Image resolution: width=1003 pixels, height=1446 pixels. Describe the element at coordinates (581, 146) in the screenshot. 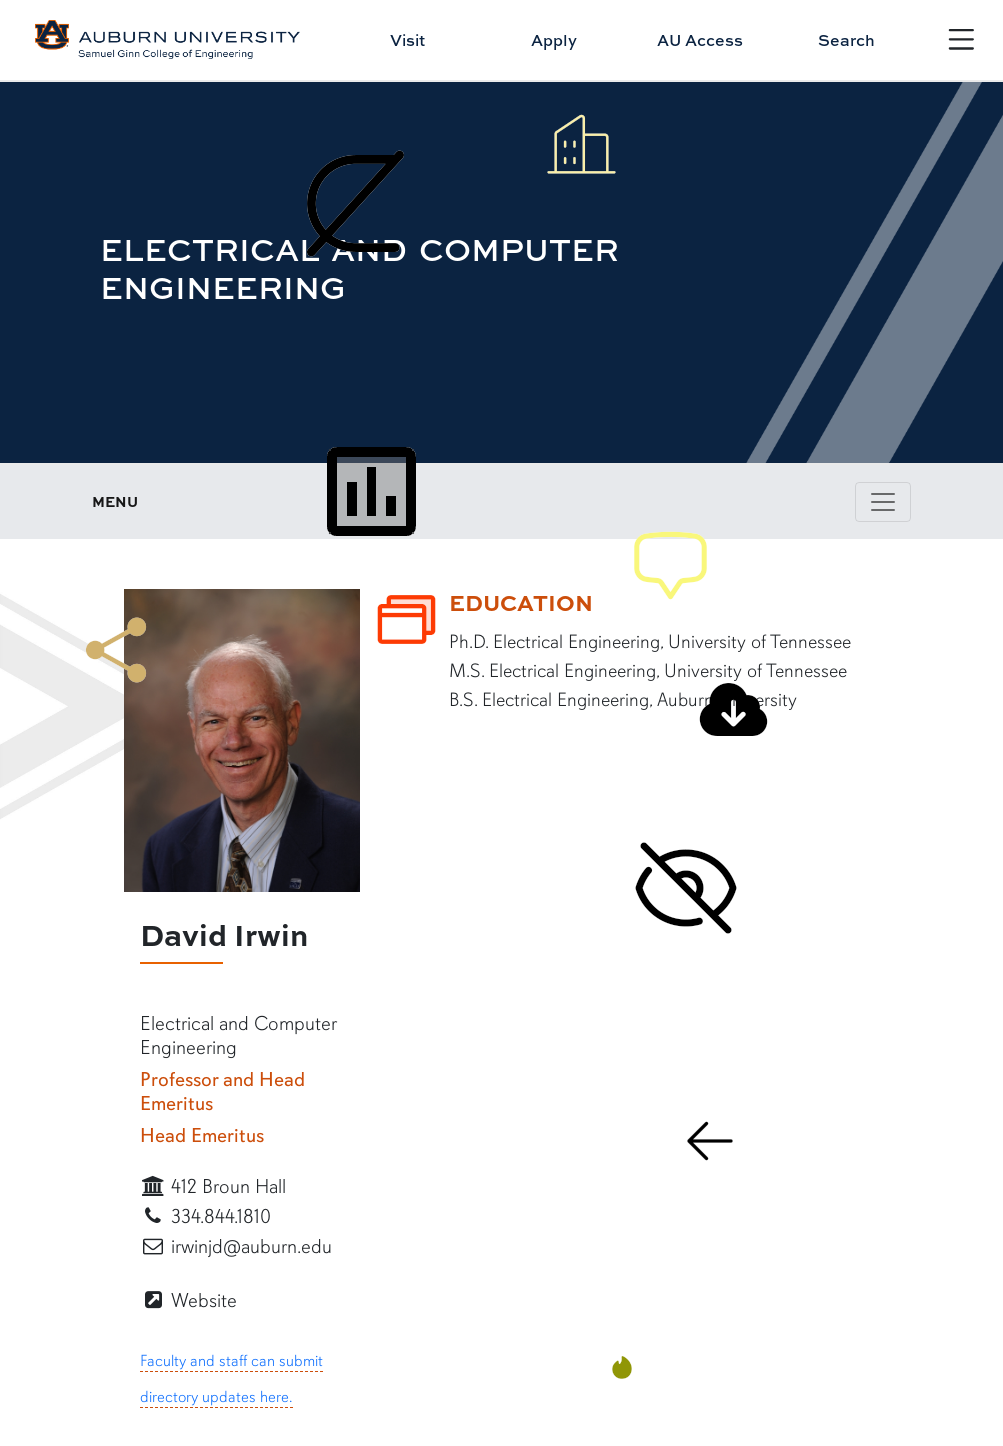

I see `view nearby buildings or properties` at that location.